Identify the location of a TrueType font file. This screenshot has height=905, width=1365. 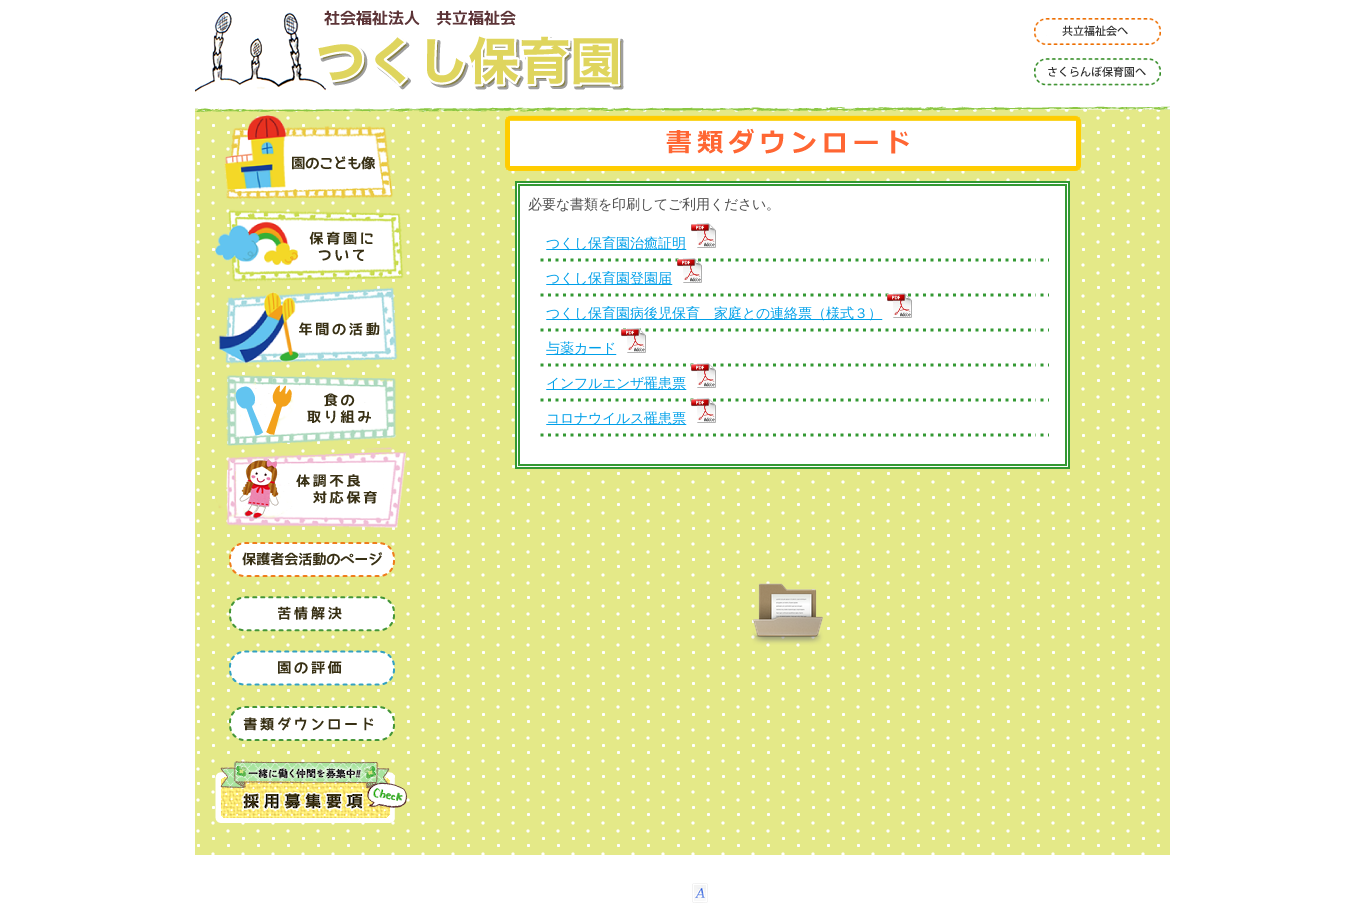
(700, 893).